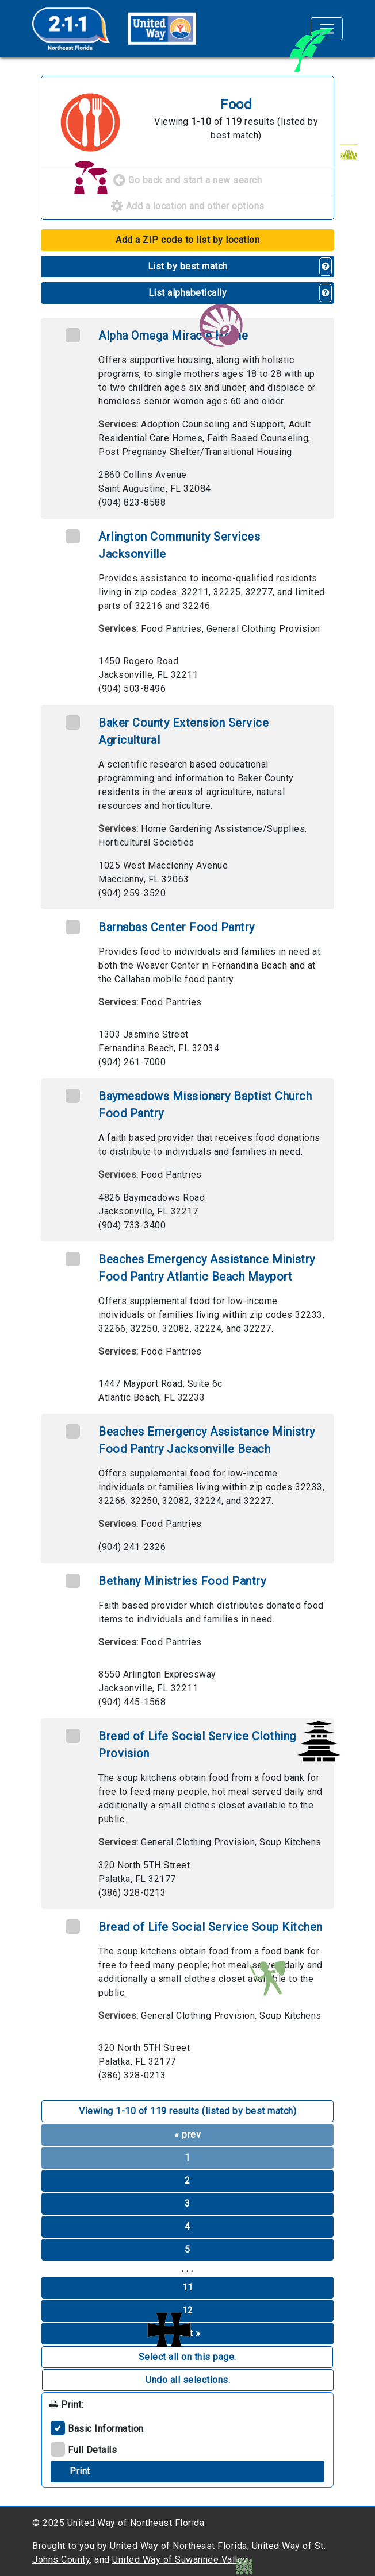 The image size is (375, 2576). Describe the element at coordinates (349, 151) in the screenshot. I see `wooden pier or dock structure` at that location.